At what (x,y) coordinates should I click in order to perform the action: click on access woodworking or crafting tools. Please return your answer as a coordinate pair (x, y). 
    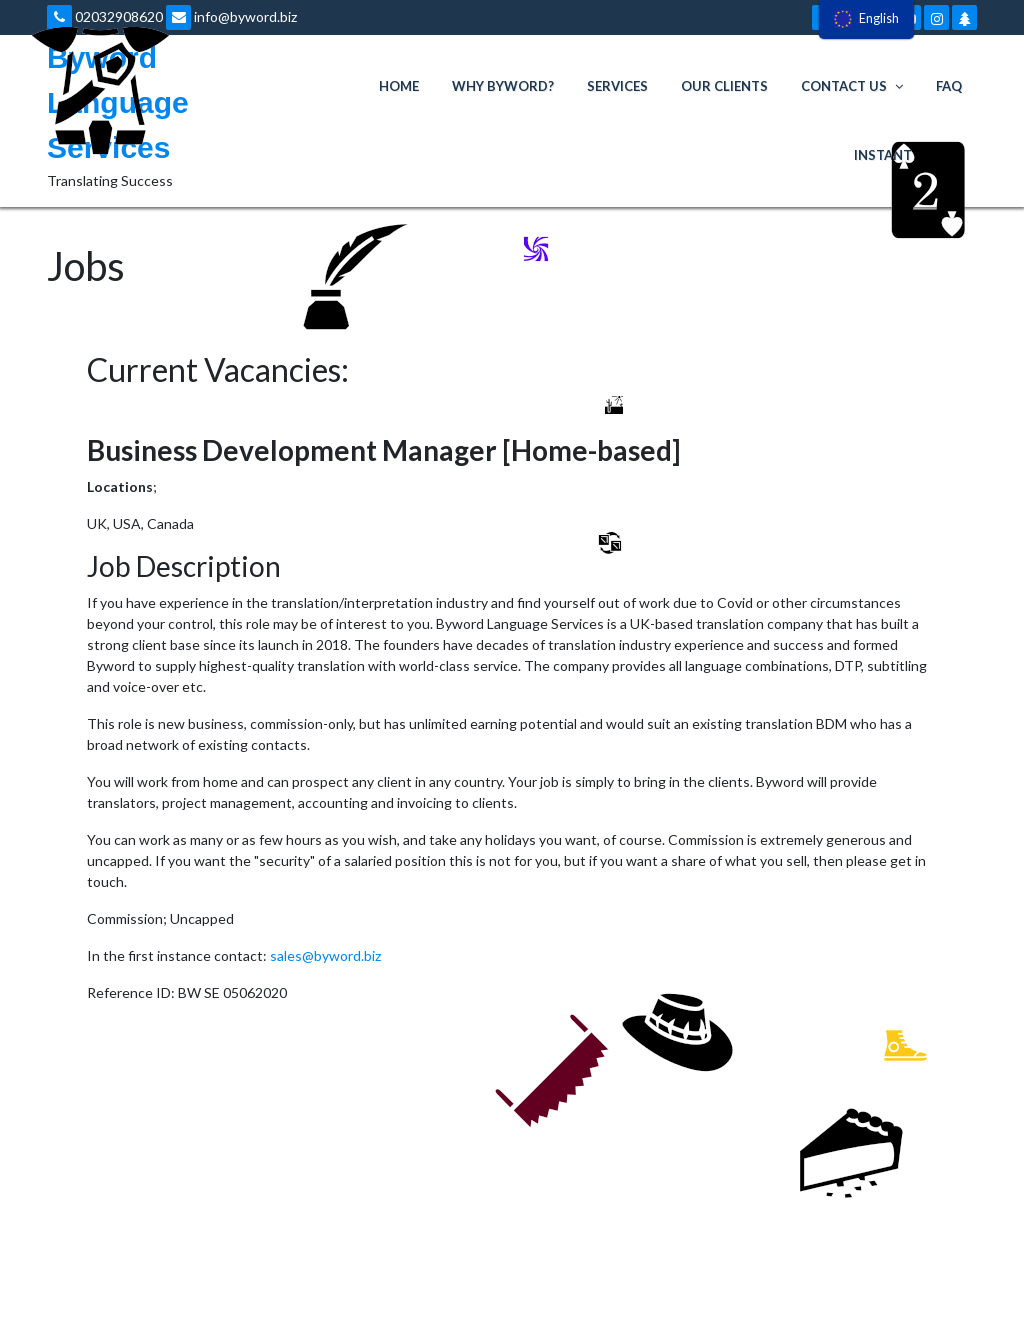
    Looking at the image, I should click on (552, 1071).